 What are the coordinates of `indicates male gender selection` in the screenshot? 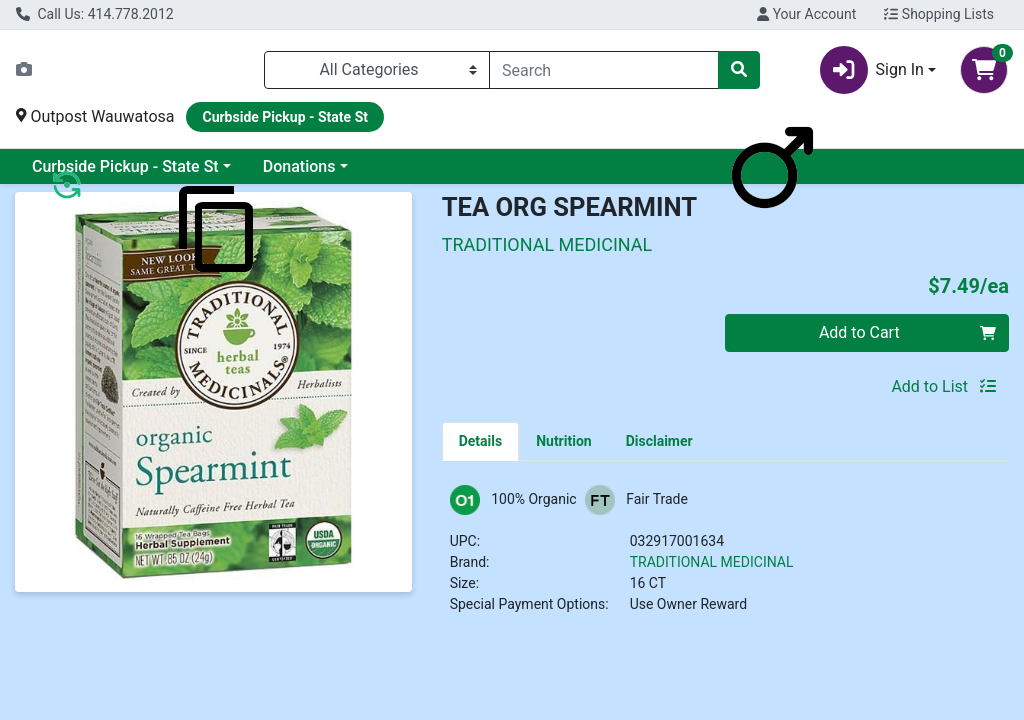 It's located at (774, 166).